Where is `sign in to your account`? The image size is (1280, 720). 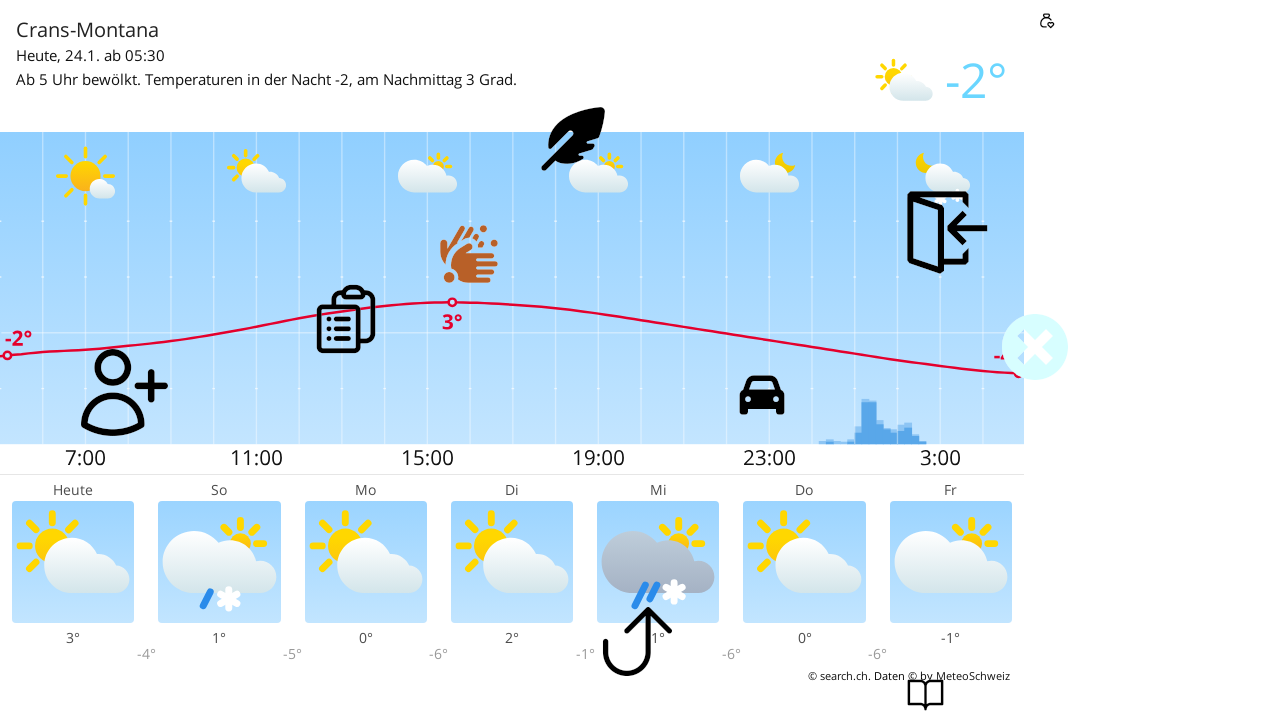
sign in to your account is located at coordinates (944, 228).